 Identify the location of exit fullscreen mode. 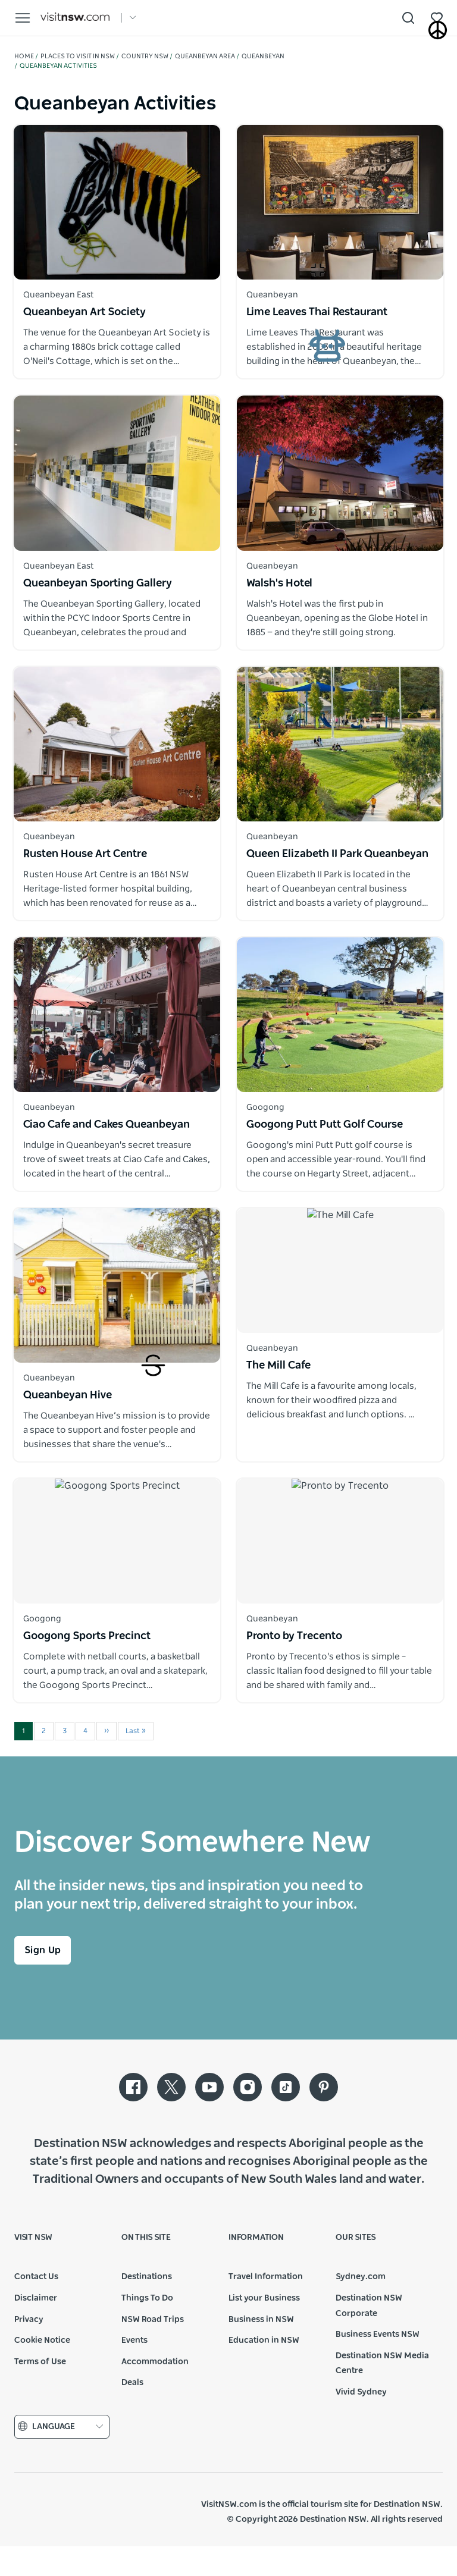
(318, 270).